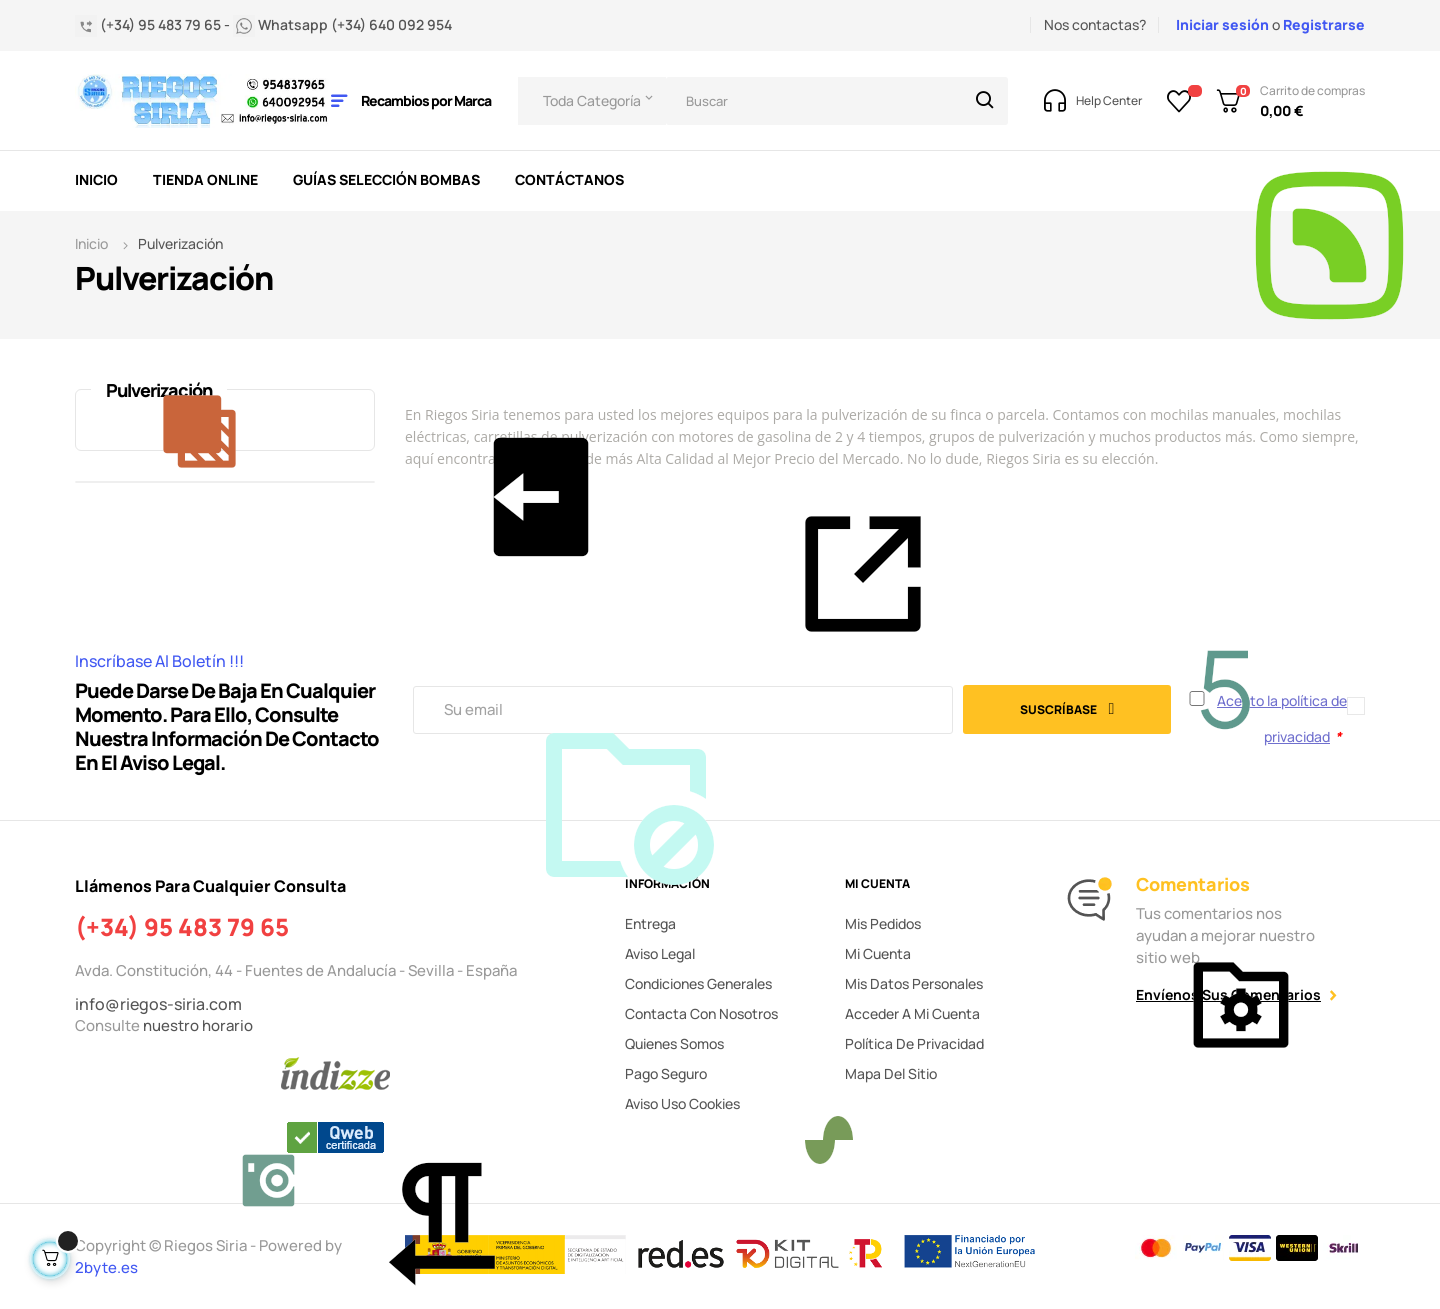  I want to click on switch text direction to right-to-left, so click(448, 1222).